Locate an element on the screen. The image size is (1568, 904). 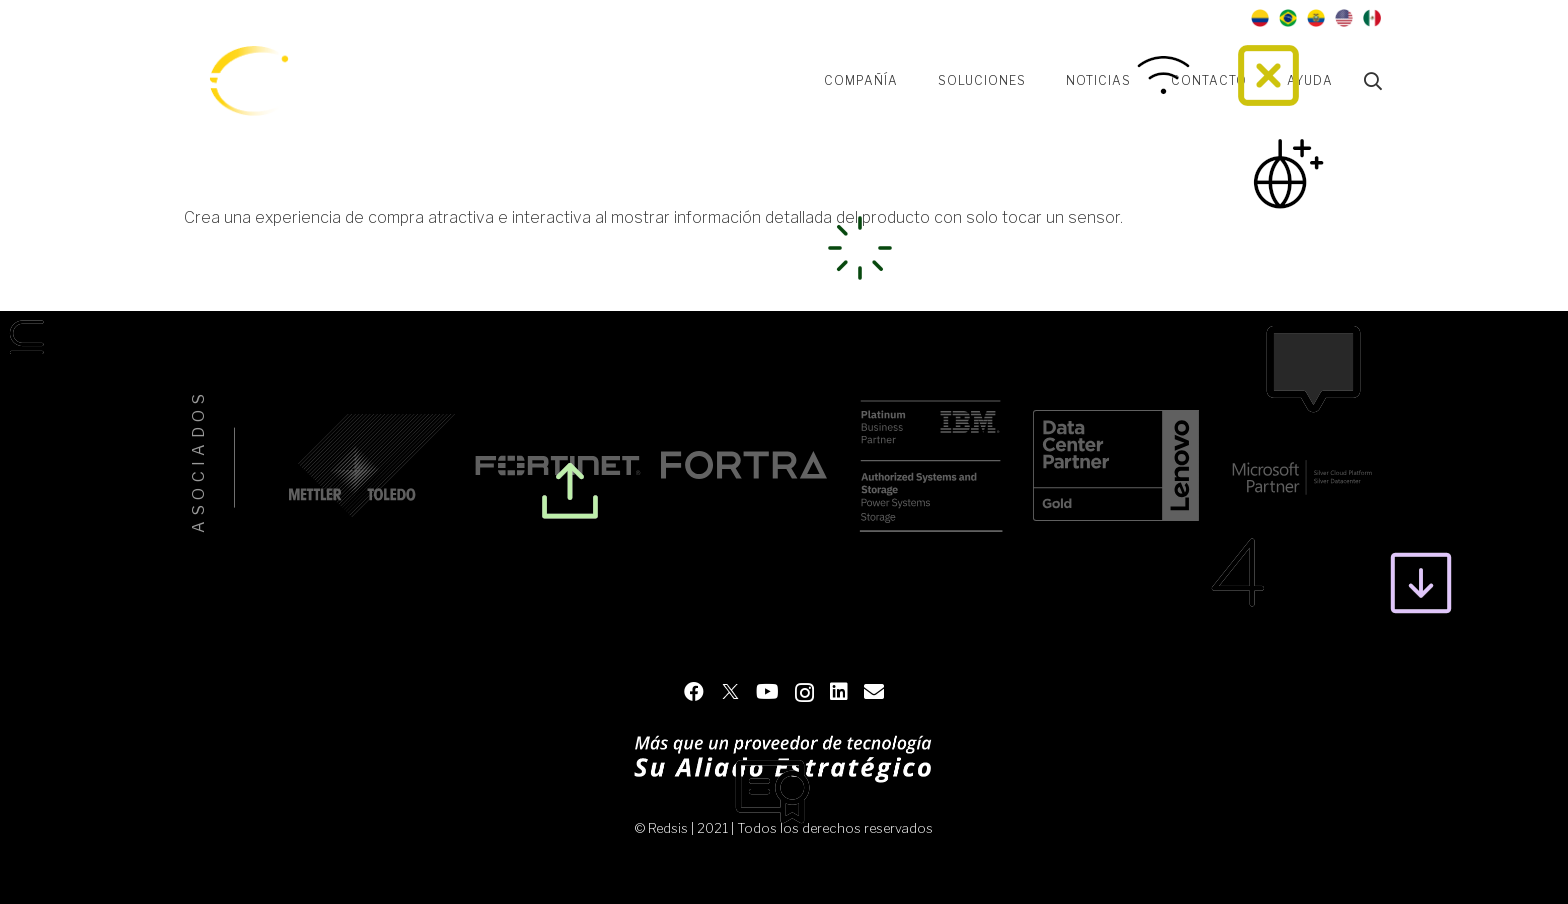
indicates a subset relationship in mathematical notation is located at coordinates (27, 336).